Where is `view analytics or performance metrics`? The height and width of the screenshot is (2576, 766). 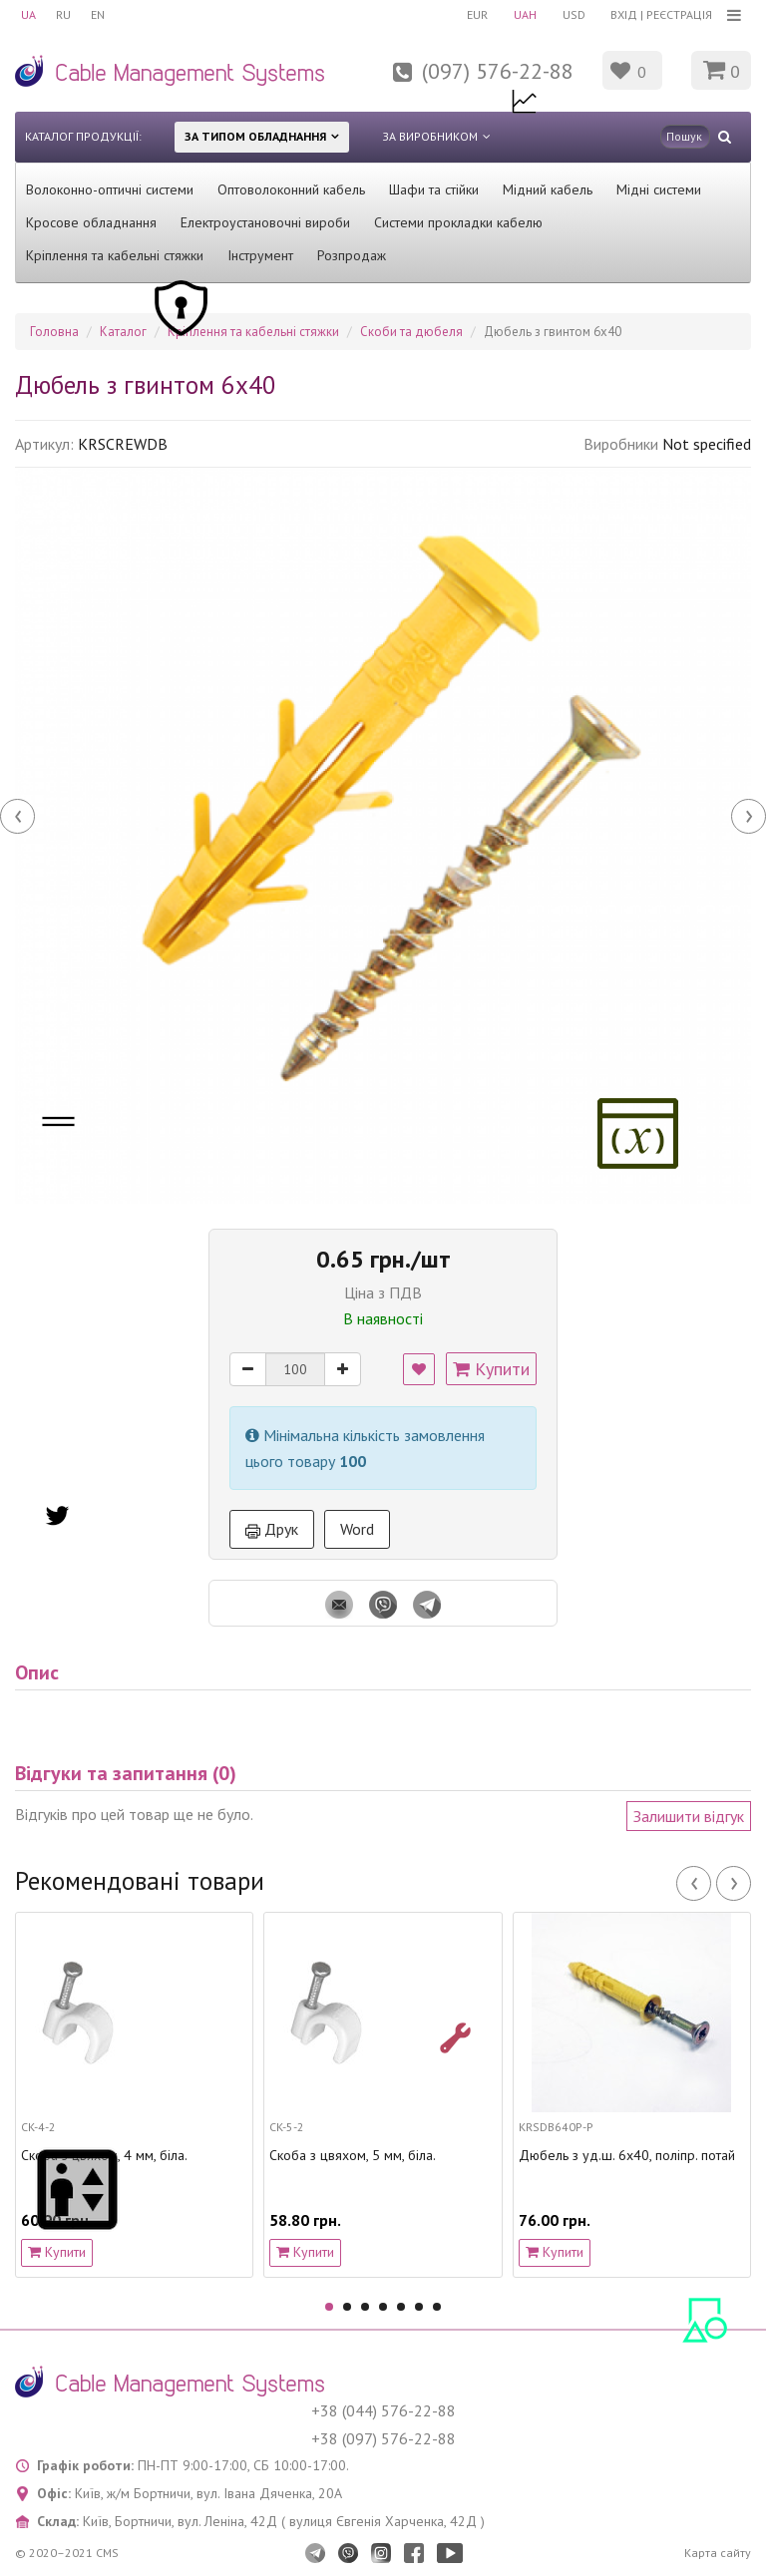 view analytics or performance metrics is located at coordinates (524, 103).